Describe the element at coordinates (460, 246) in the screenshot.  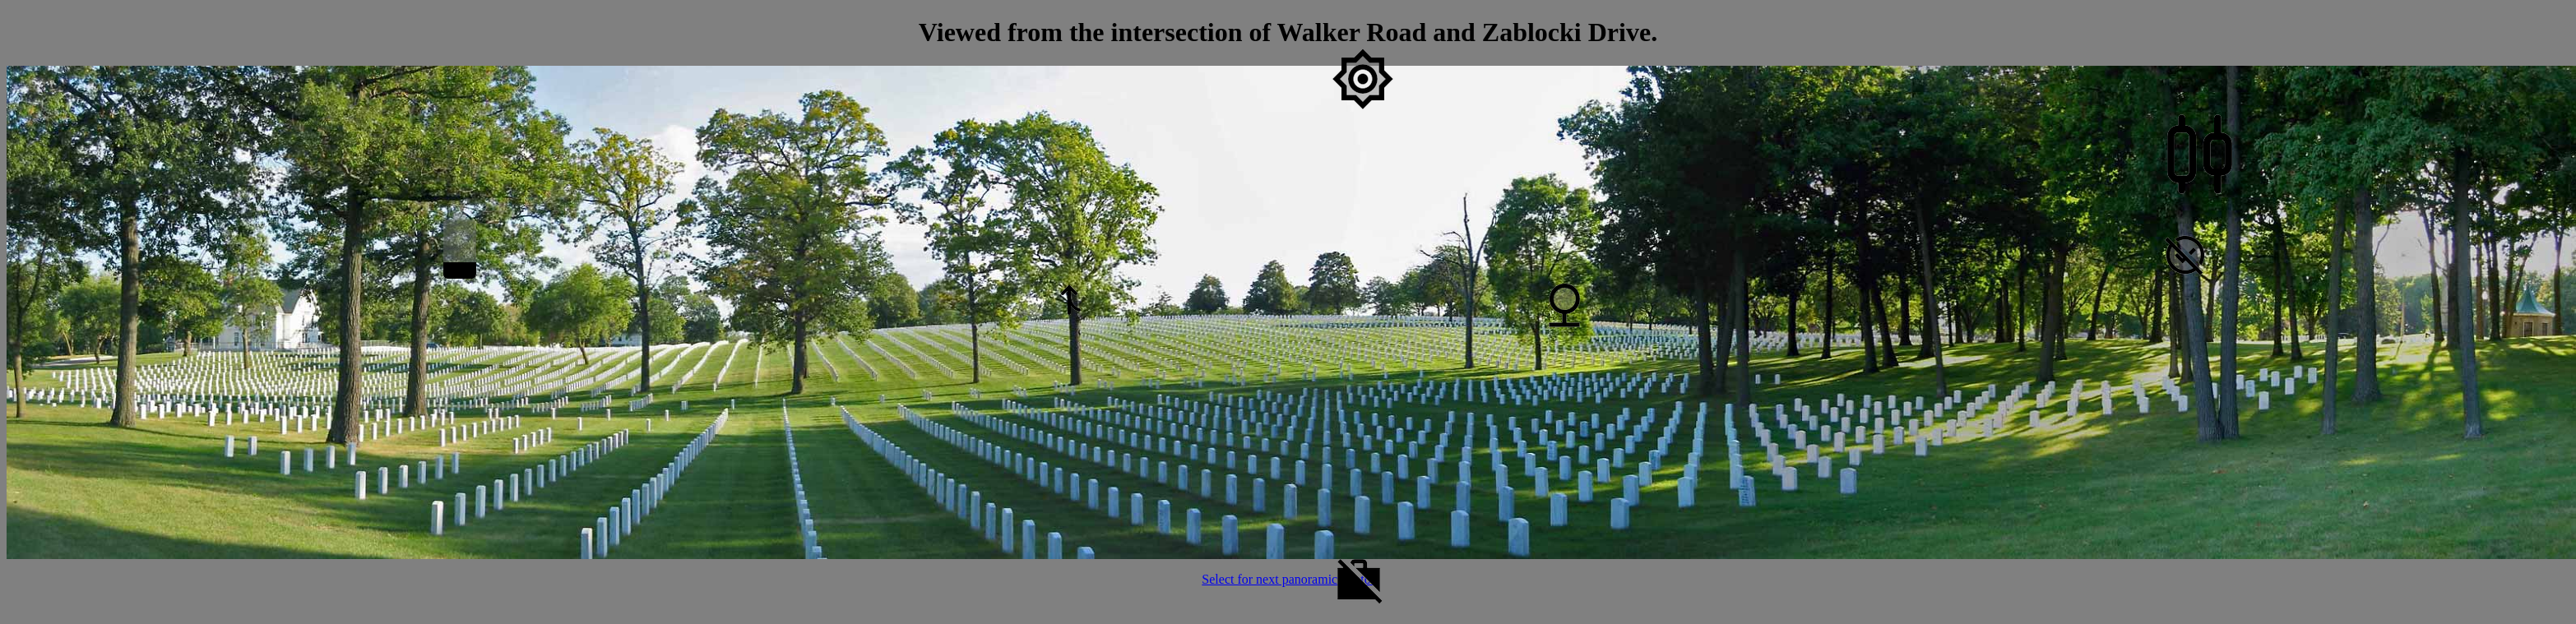
I see `indicates low battery level at 20%` at that location.